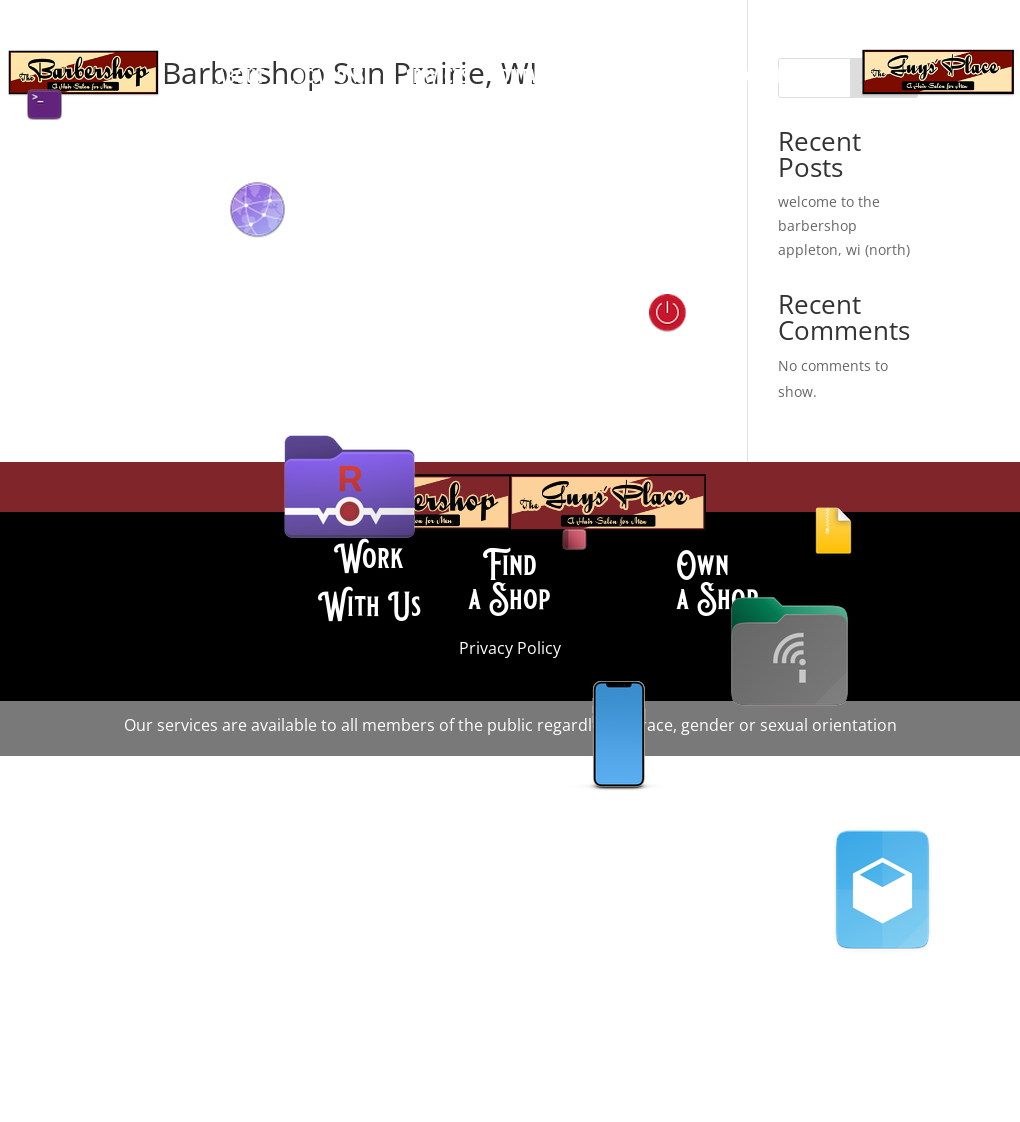 This screenshot has height=1122, width=1020. I want to click on open terminal with root/administrator privileges, so click(44, 104).